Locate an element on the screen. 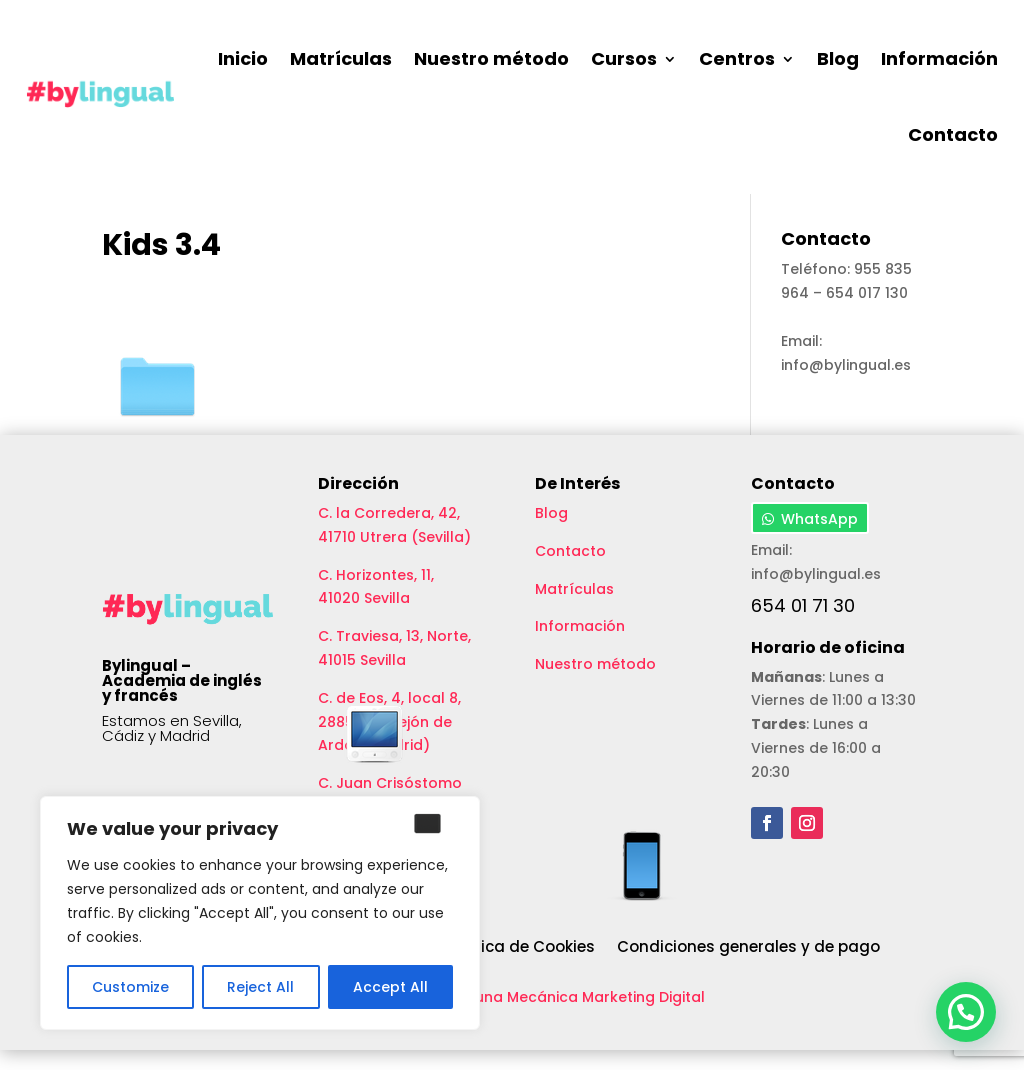 The image size is (1024, 1070). indicates a connected bluetooth device is located at coordinates (427, 823).